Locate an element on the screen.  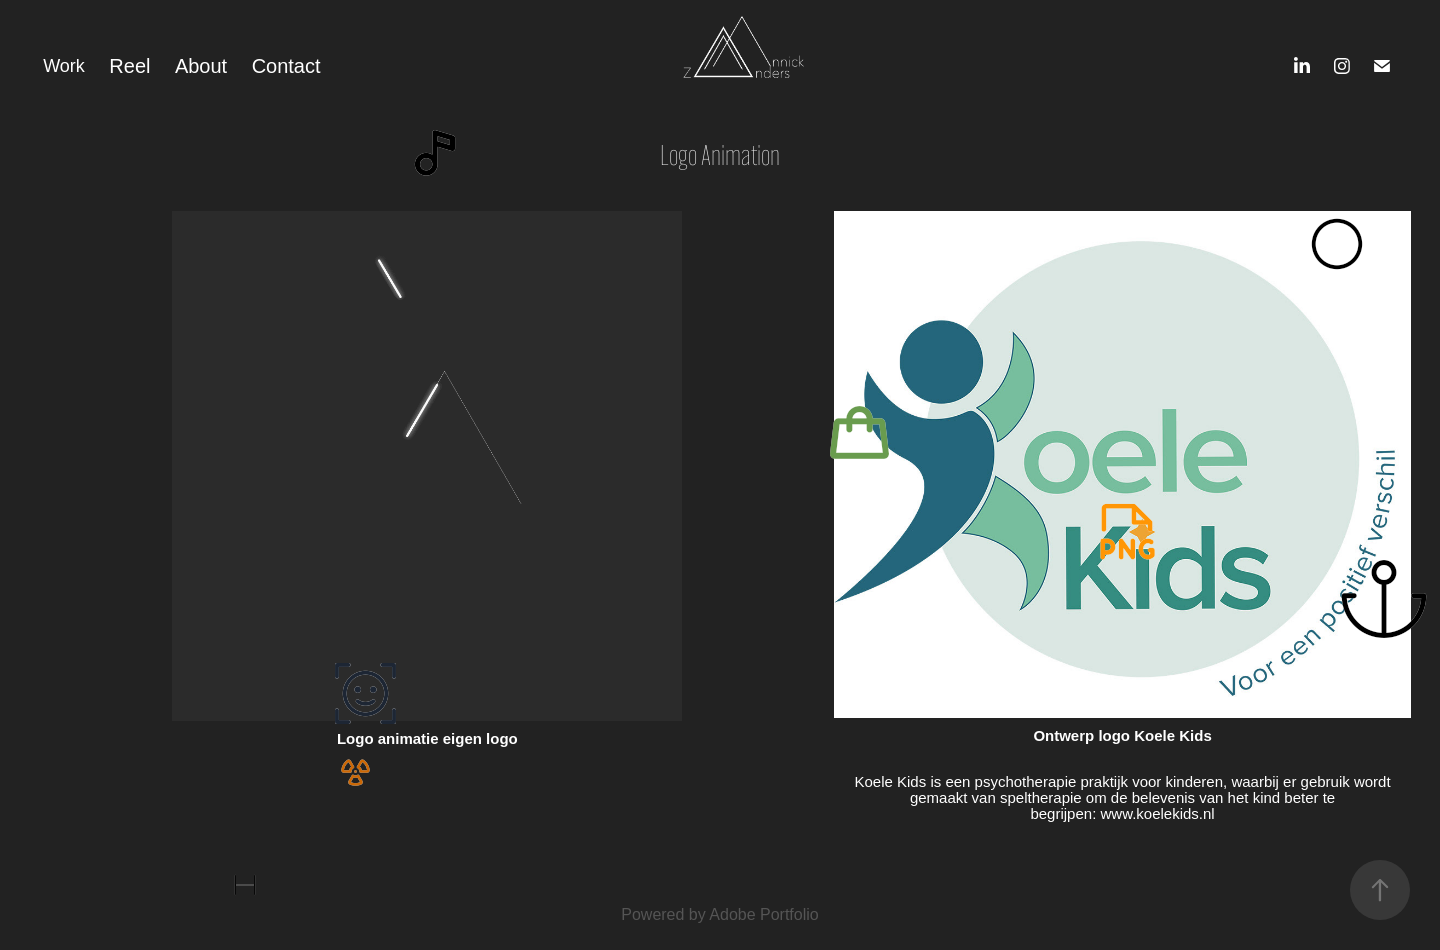
unselected radio button or checkbox option is located at coordinates (1337, 244).